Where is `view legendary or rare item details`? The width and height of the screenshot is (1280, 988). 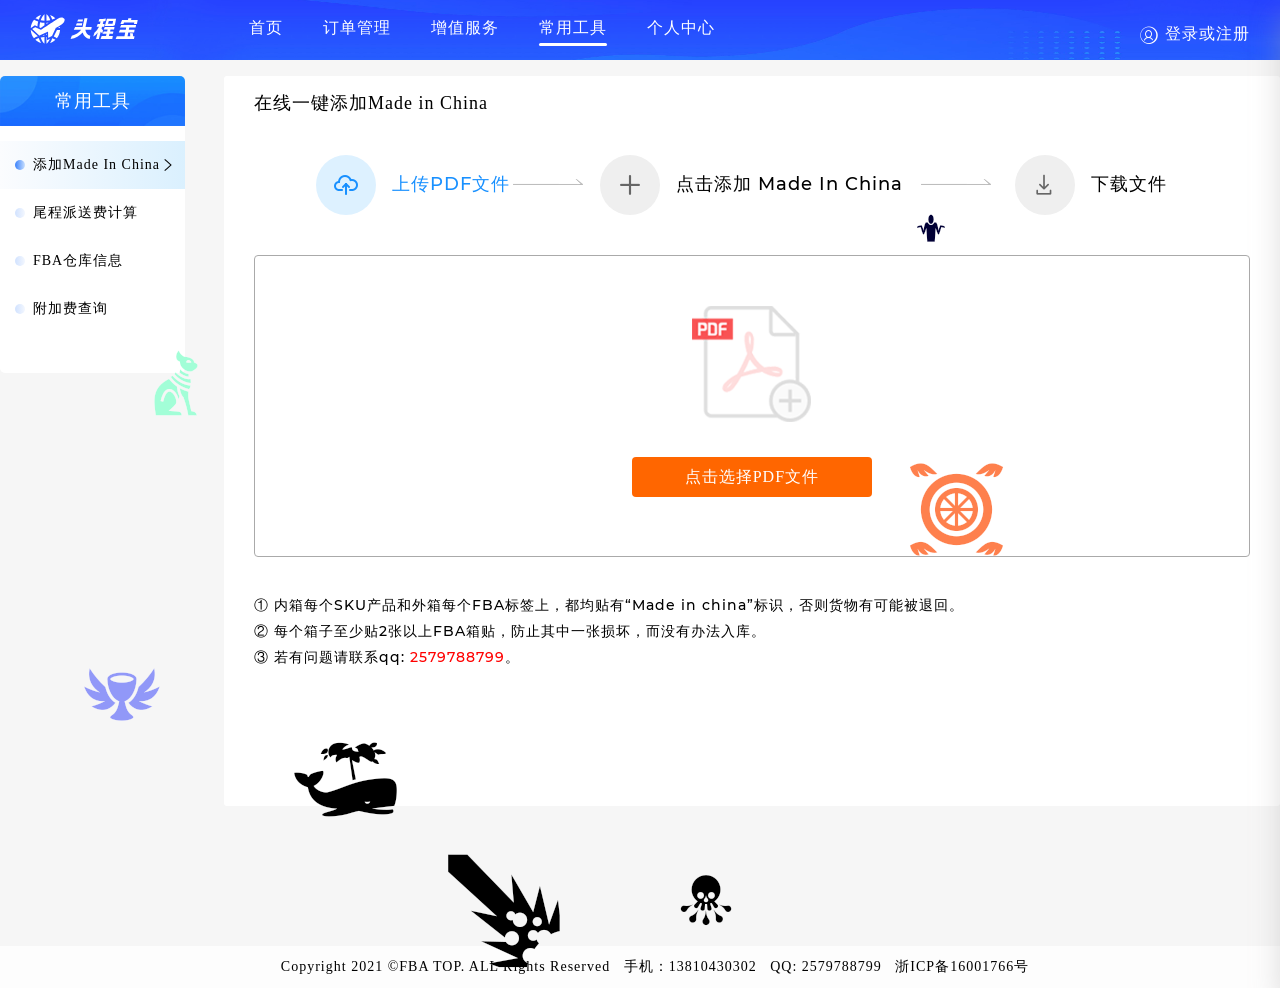 view legendary or rare item details is located at coordinates (122, 693).